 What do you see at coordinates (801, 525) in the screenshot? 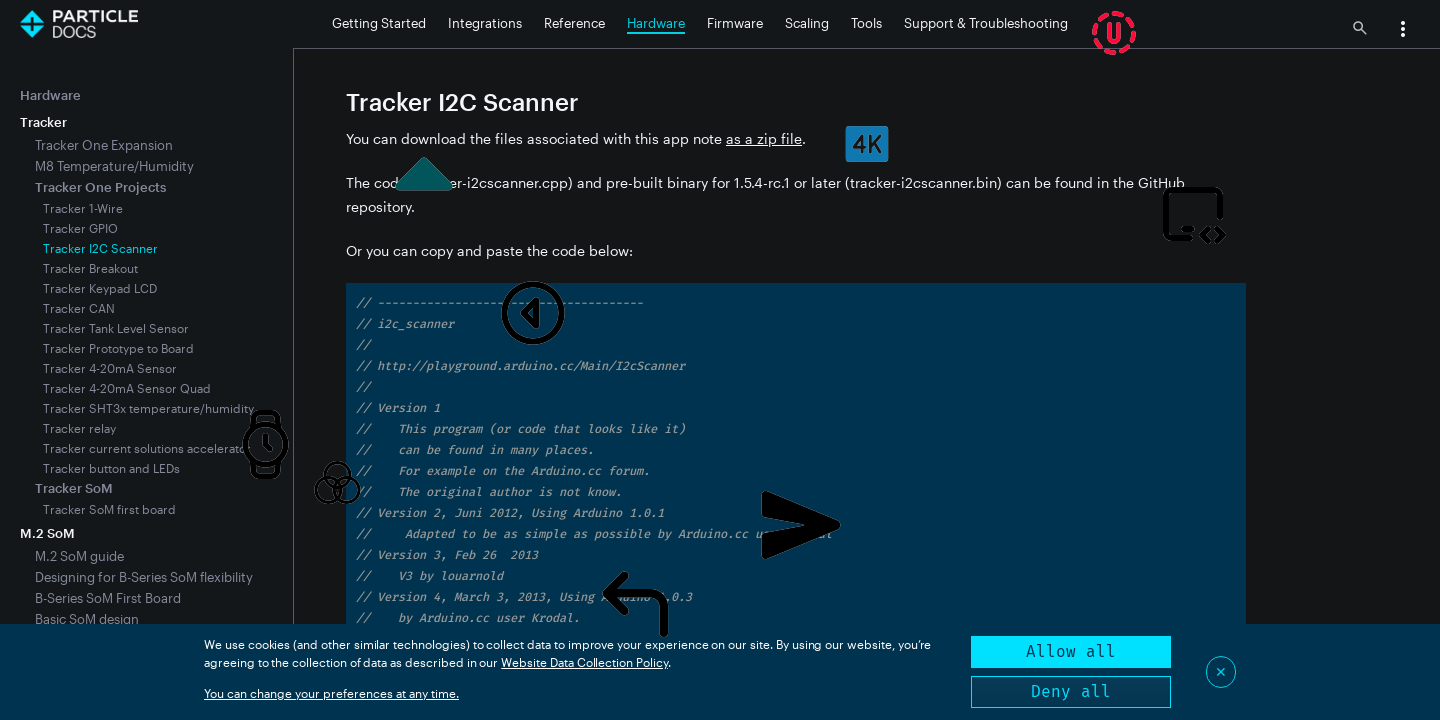
I see `send a message` at bounding box center [801, 525].